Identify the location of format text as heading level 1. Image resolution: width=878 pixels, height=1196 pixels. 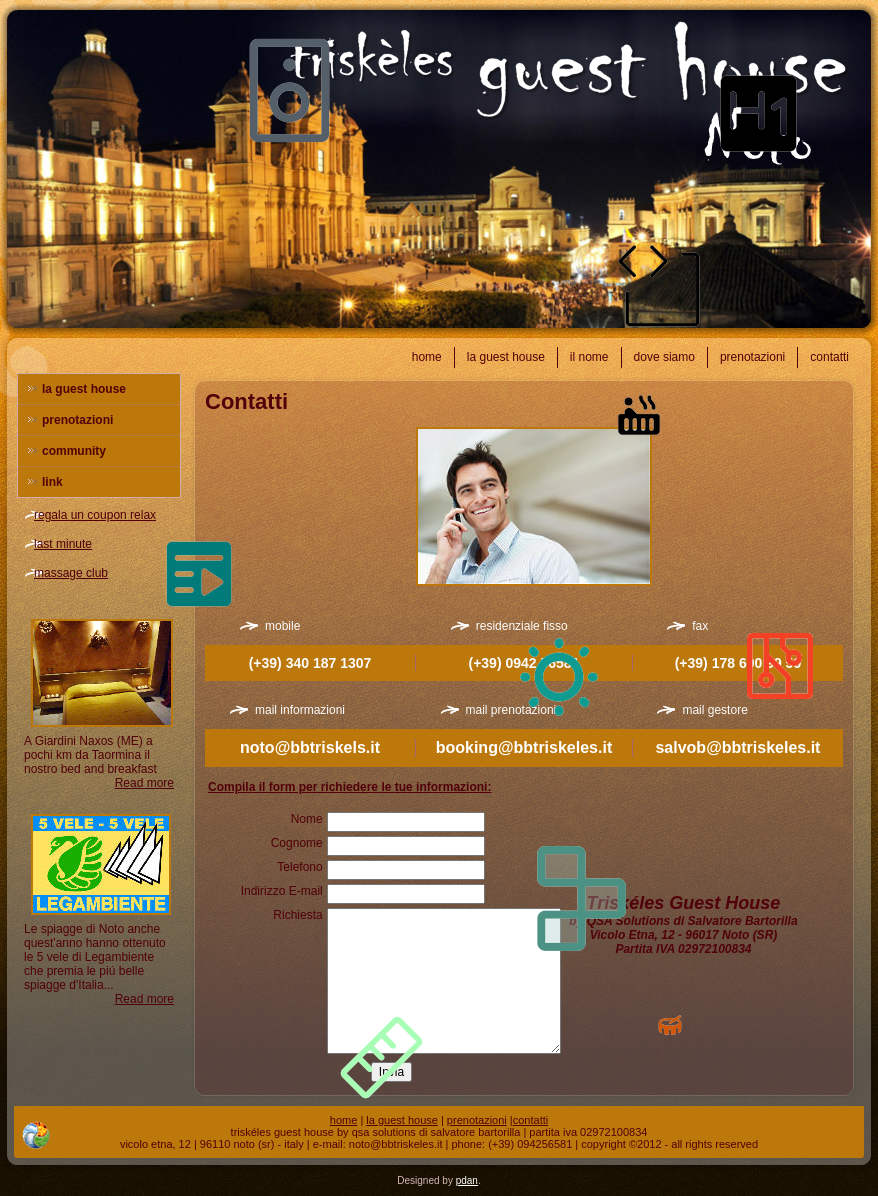
(758, 113).